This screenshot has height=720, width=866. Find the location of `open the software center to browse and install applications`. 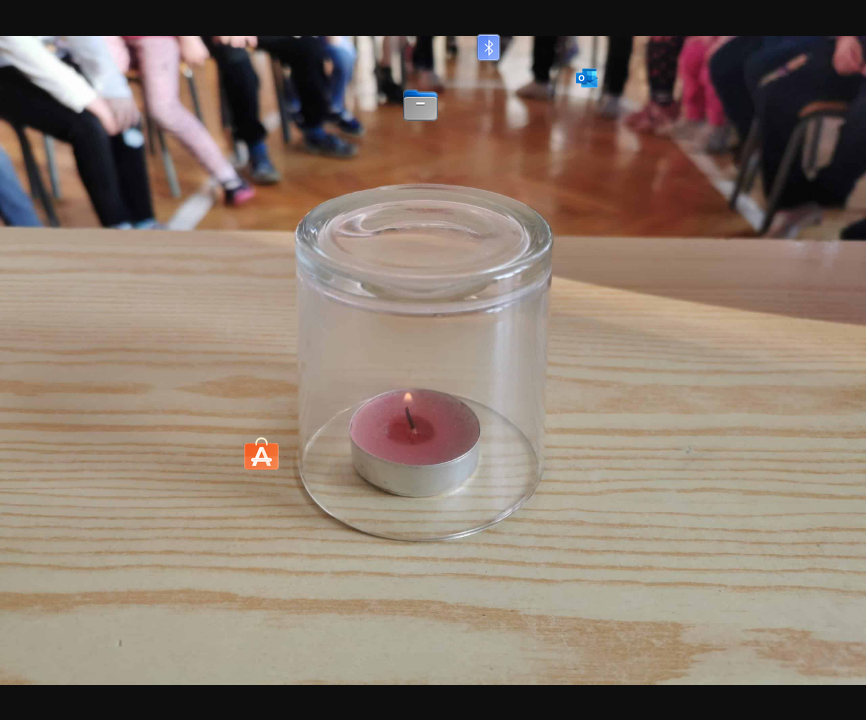

open the software center to browse and install applications is located at coordinates (261, 456).